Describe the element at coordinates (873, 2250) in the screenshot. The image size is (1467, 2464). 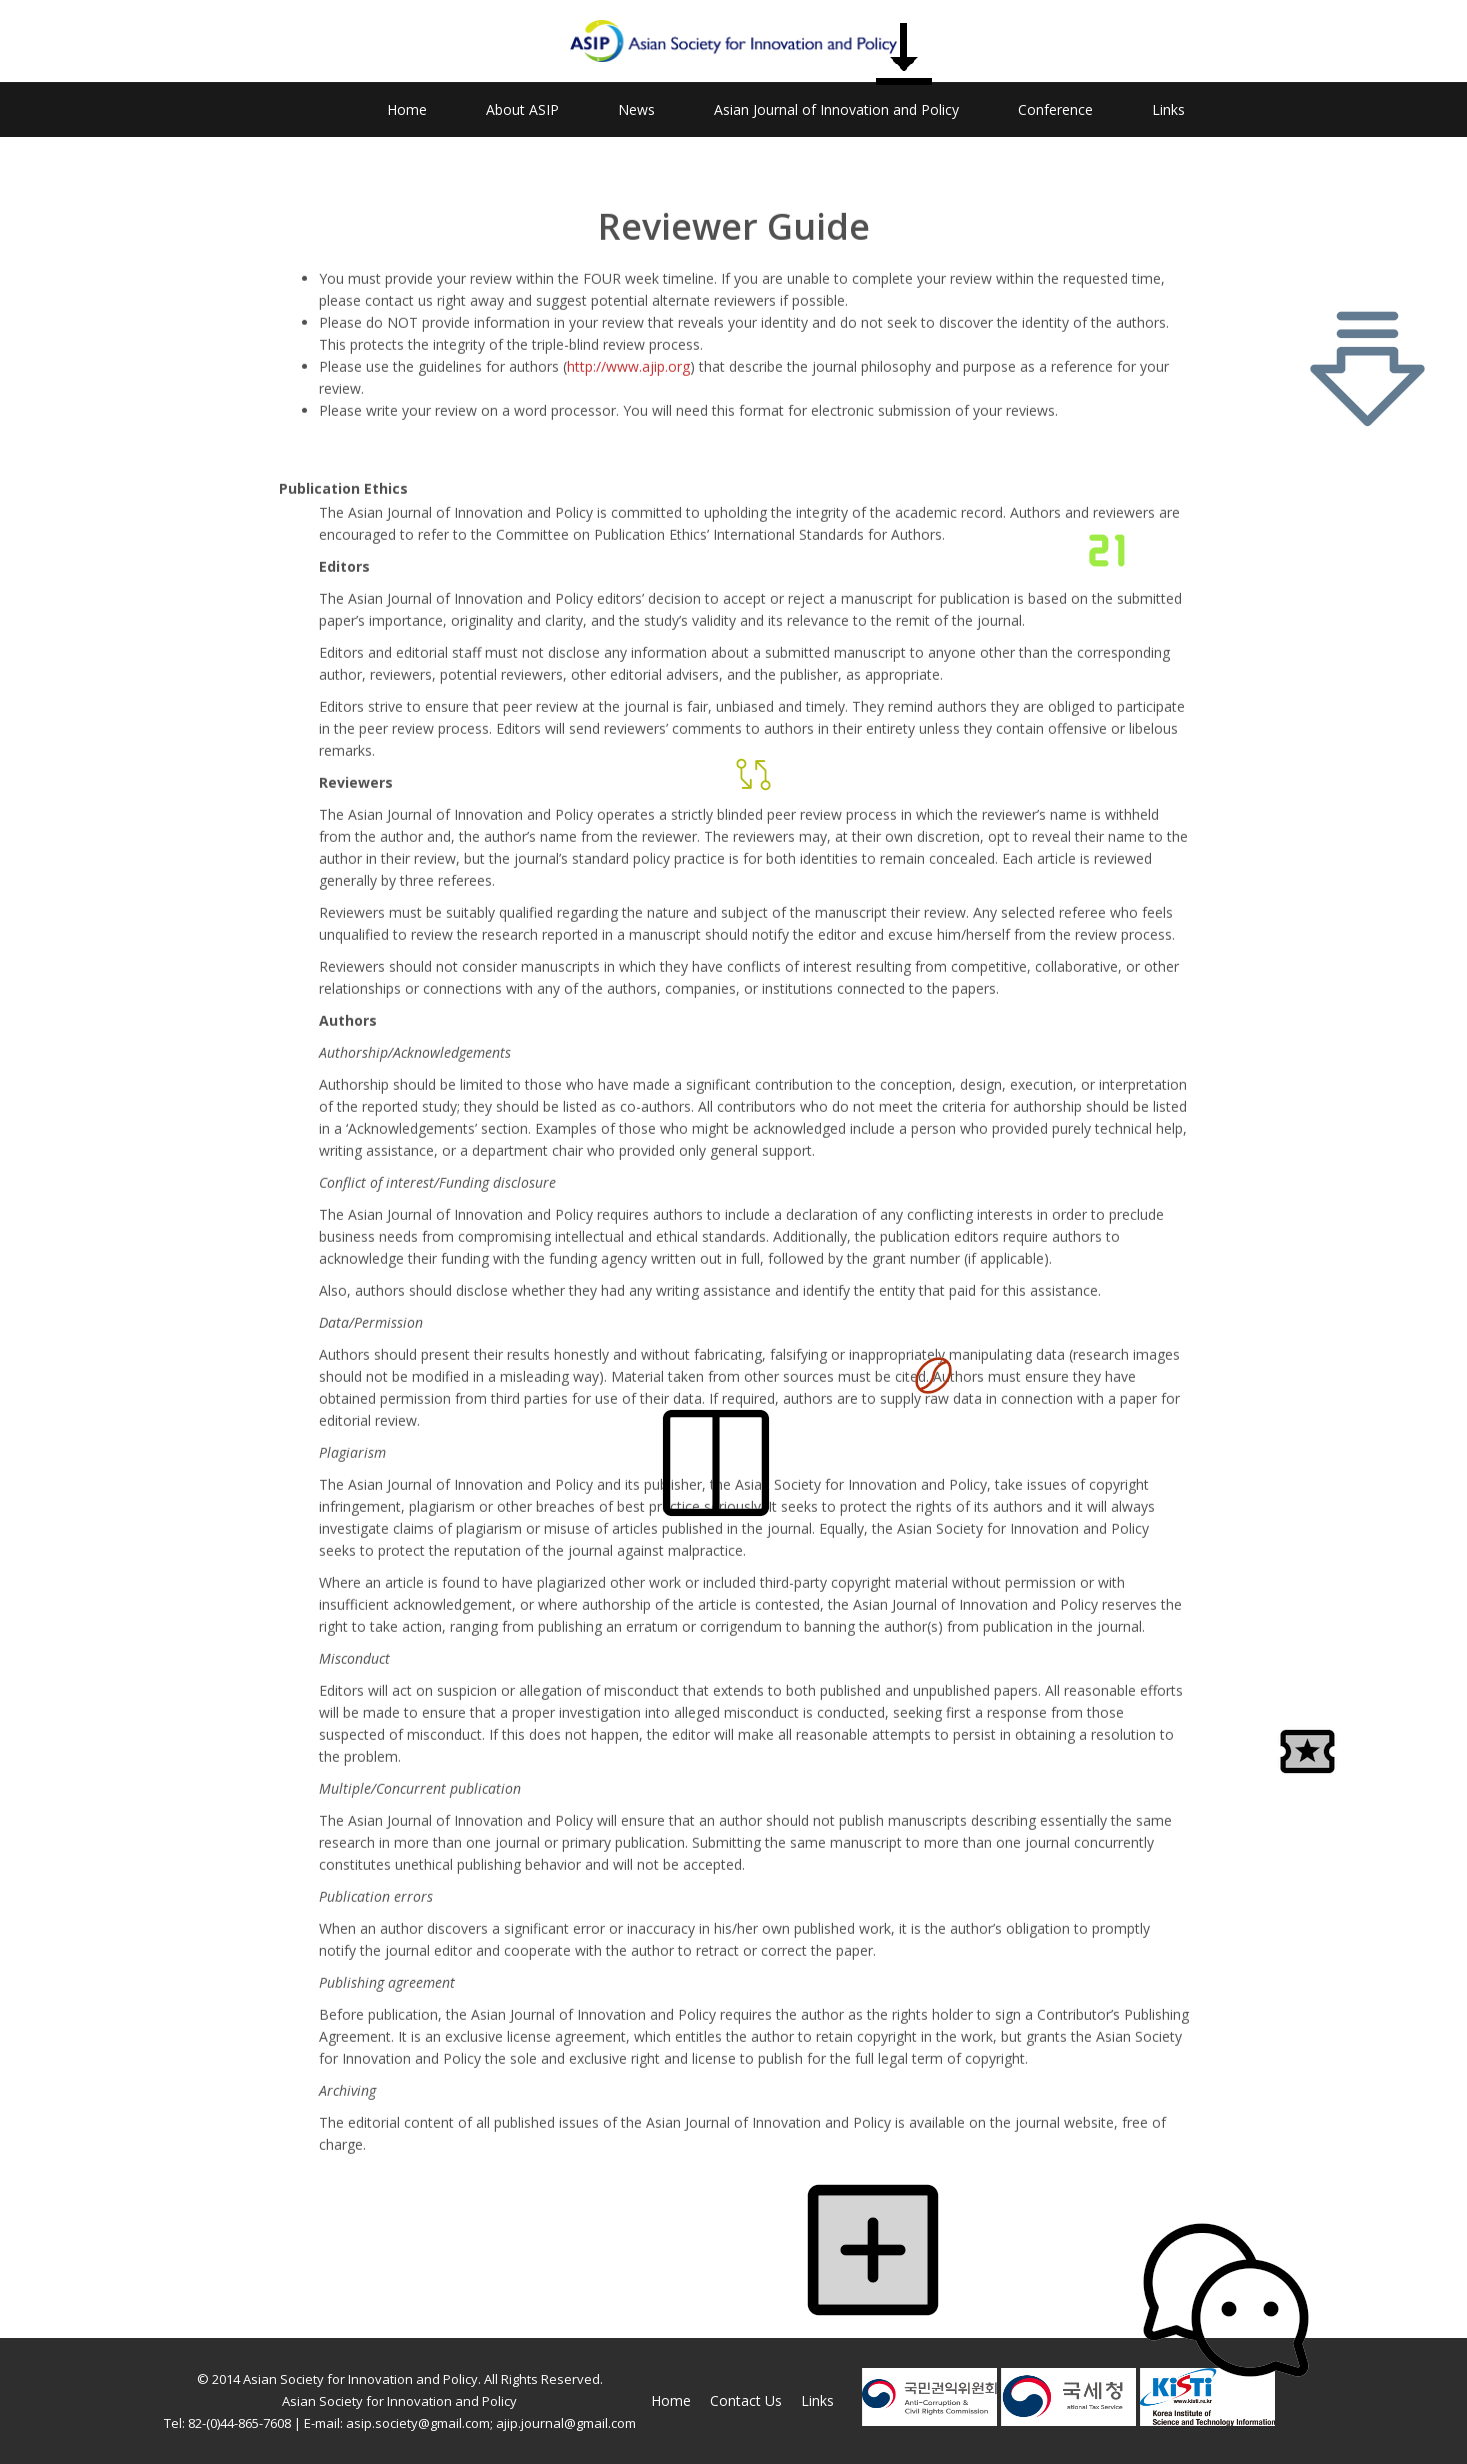
I see `add a new item or entry` at that location.